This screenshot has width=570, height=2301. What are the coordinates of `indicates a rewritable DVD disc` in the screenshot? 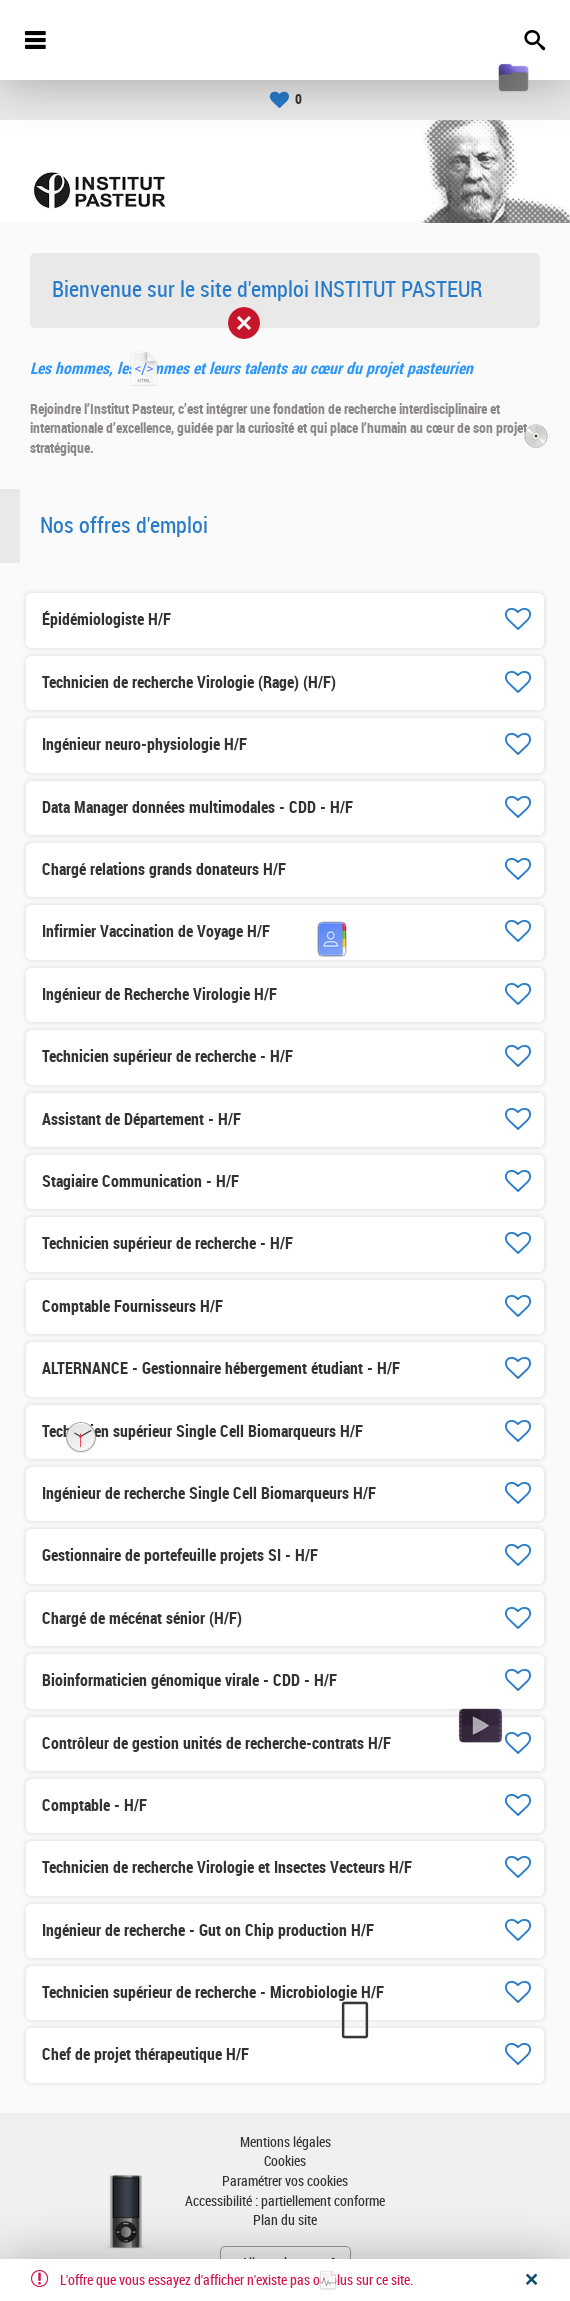 It's located at (536, 436).